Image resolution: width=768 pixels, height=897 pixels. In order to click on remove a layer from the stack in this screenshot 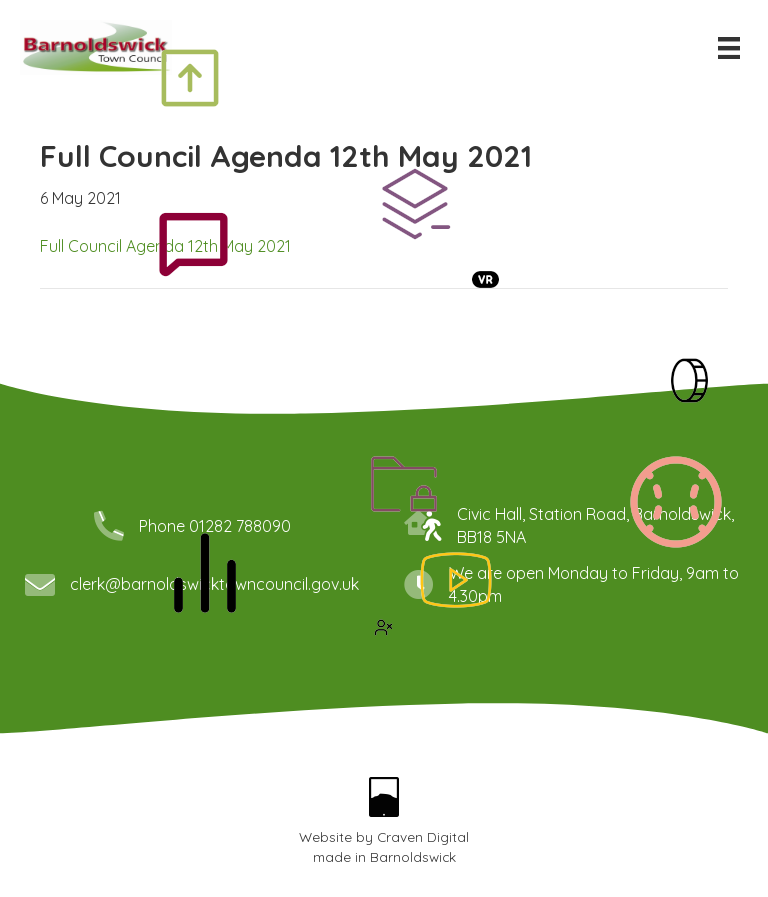, I will do `click(415, 204)`.